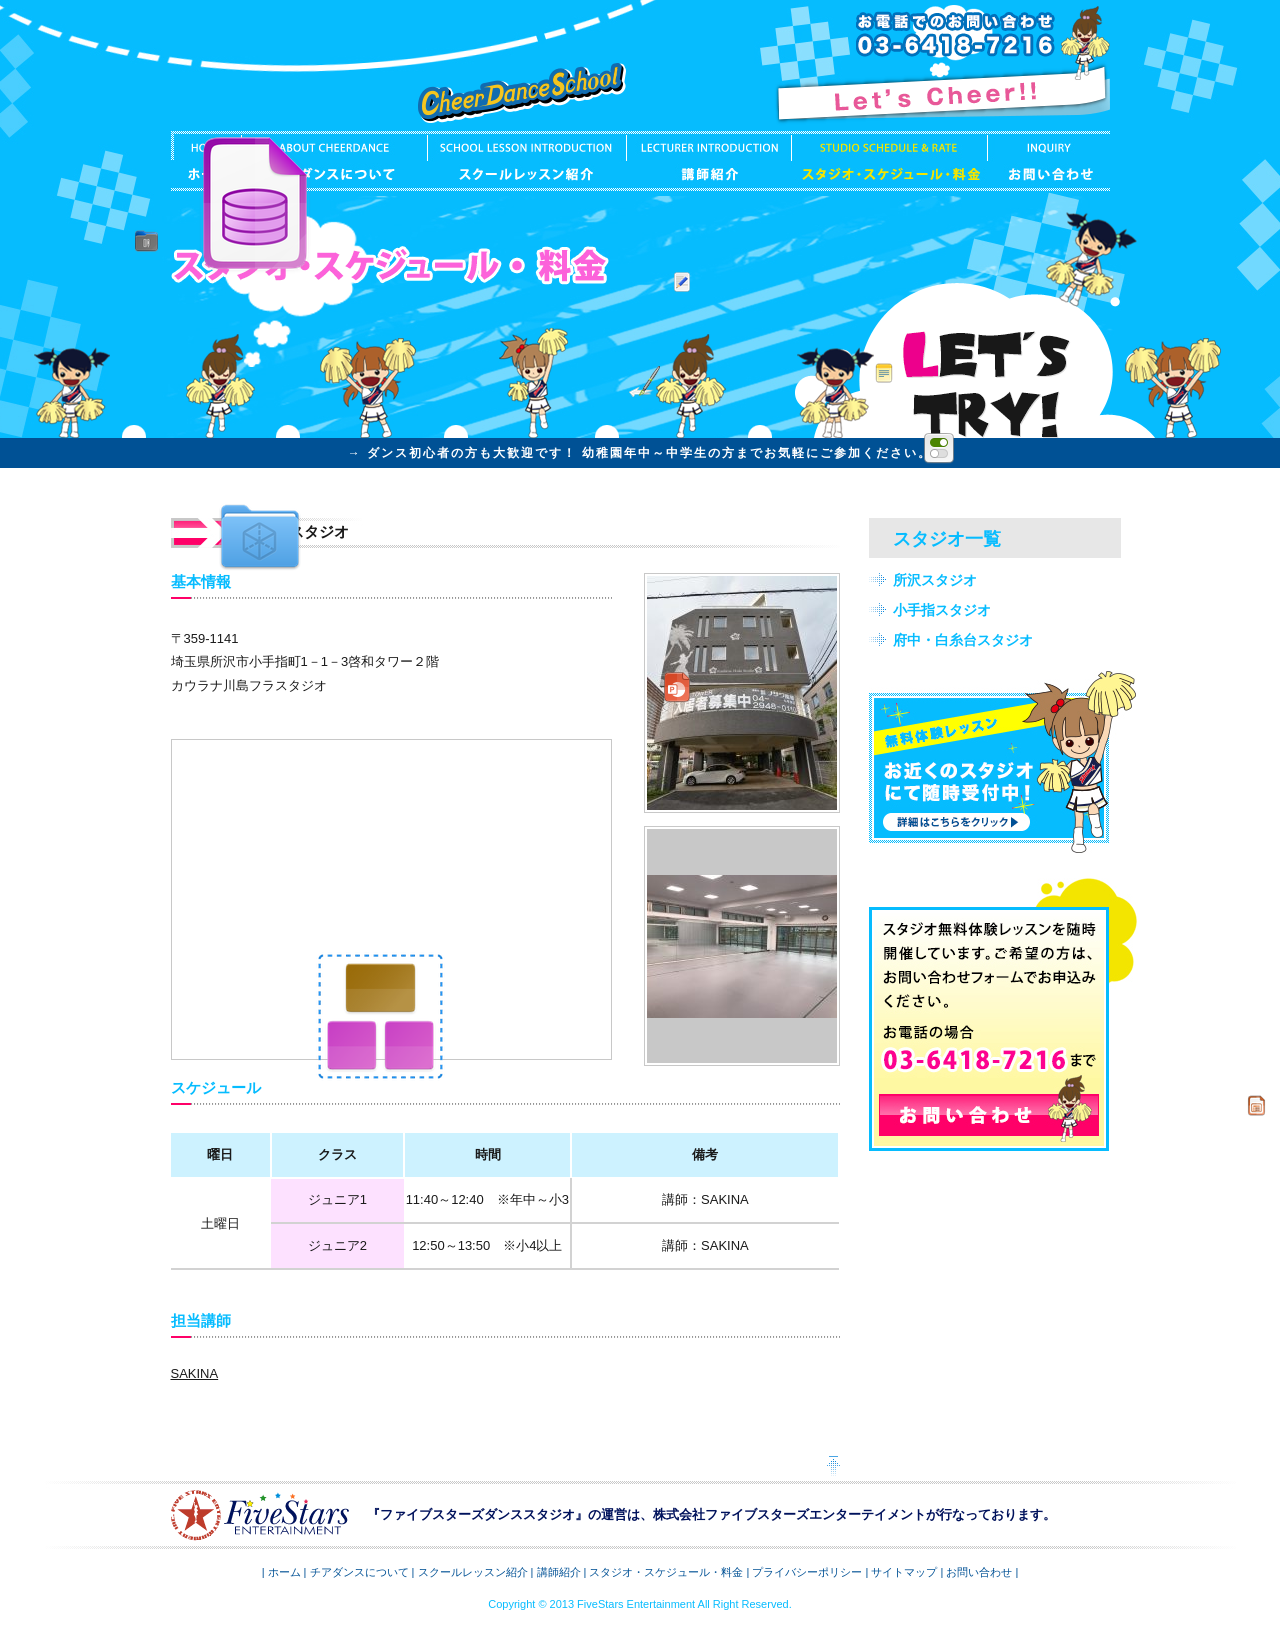  I want to click on switch text direction to right-to-left, so click(644, 381).